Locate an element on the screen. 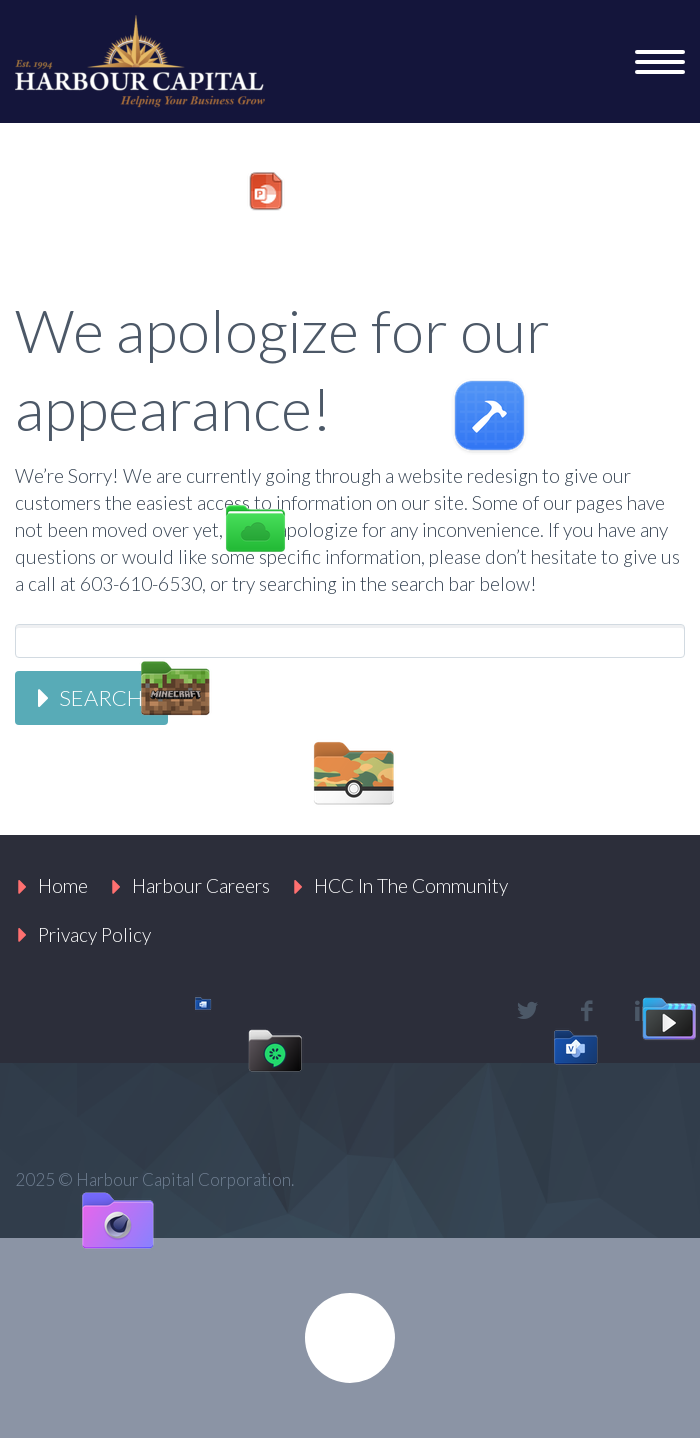 The height and width of the screenshot is (1438, 700). a microsoft powerpoint file is located at coordinates (266, 191).